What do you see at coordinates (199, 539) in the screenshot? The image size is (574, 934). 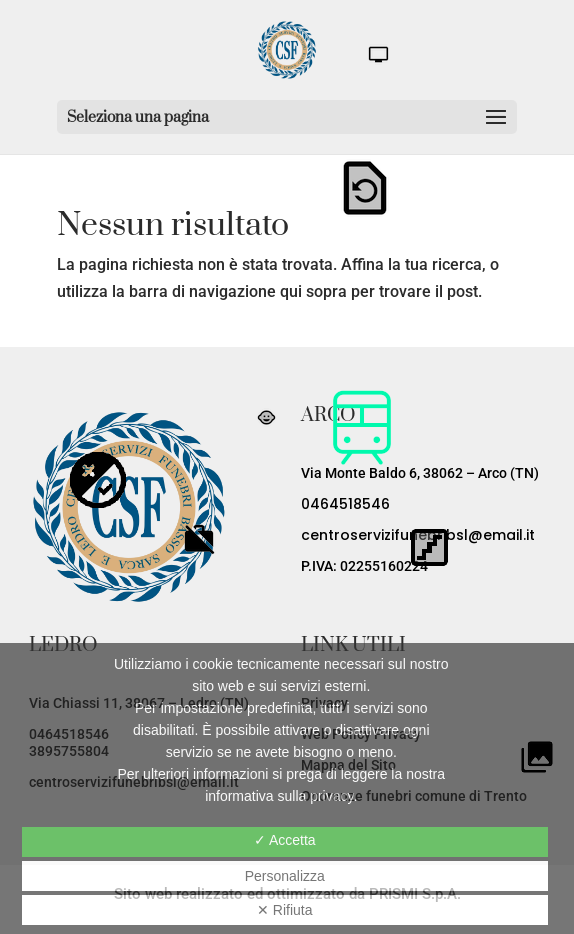 I see `disable work mode or work profile` at bounding box center [199, 539].